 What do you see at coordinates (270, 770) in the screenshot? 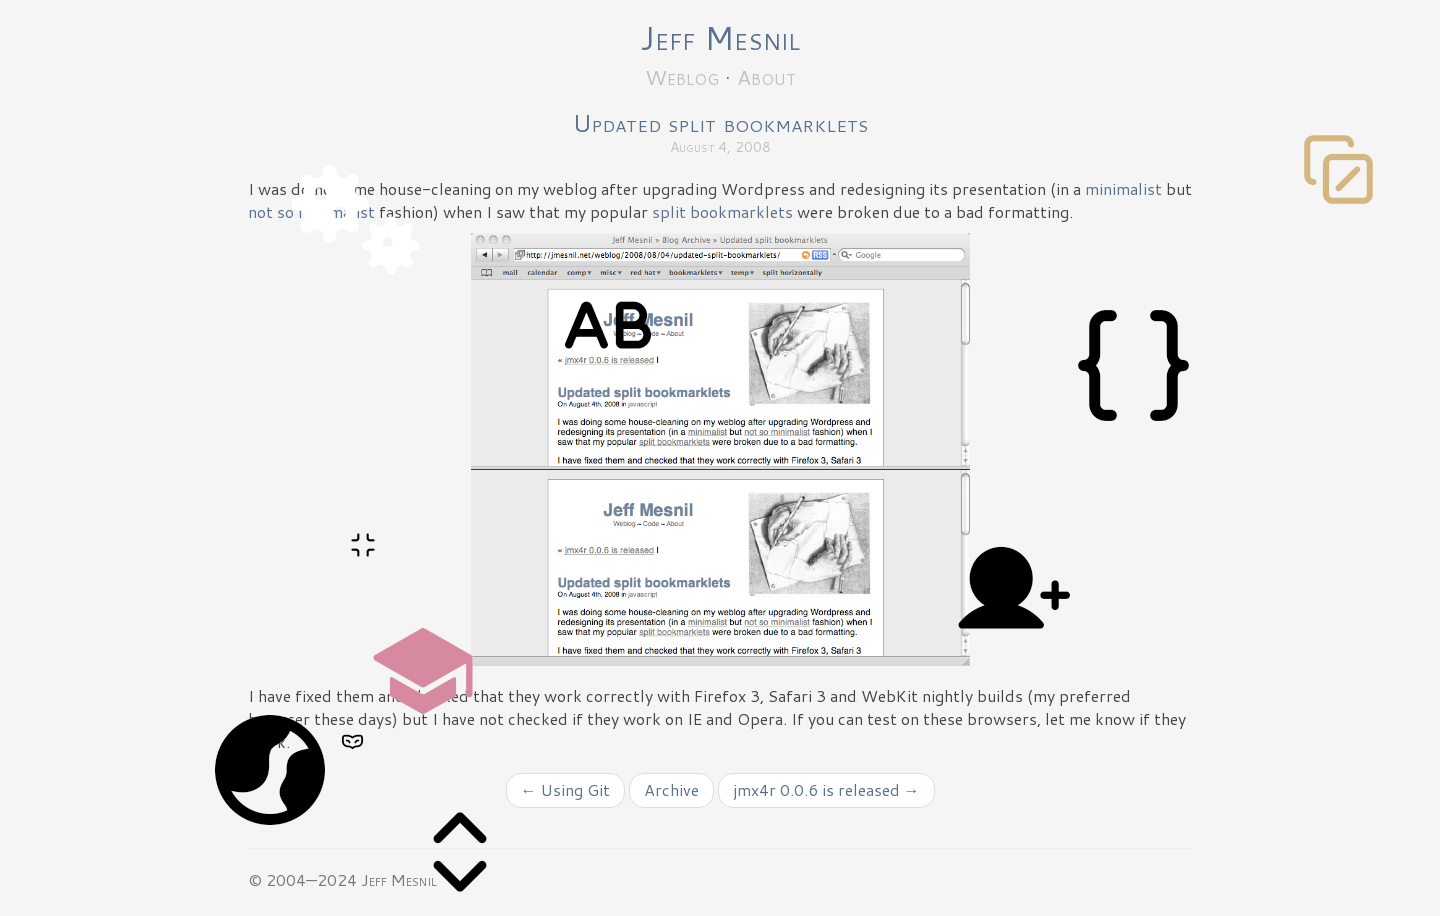
I see `switch to global or worldwide view` at bounding box center [270, 770].